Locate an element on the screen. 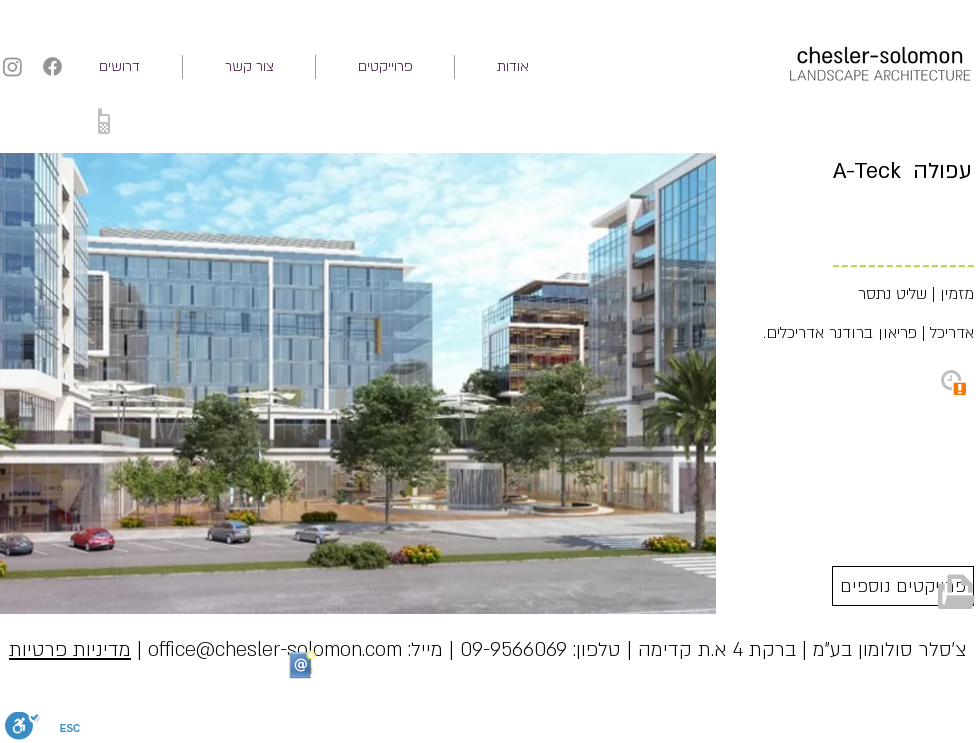  open a document from files is located at coordinates (956, 590).